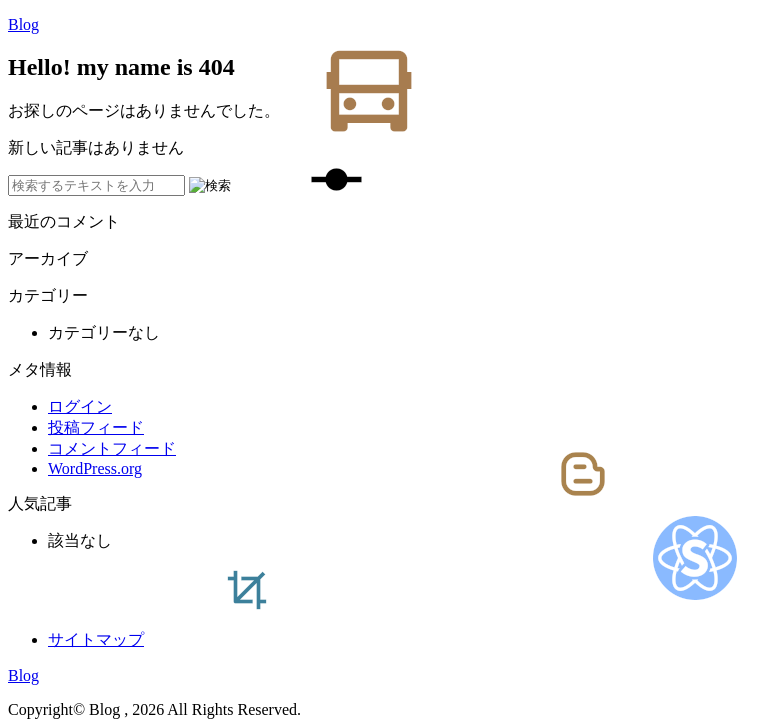  Describe the element at coordinates (695, 558) in the screenshot. I see `semantic ui react library logo` at that location.